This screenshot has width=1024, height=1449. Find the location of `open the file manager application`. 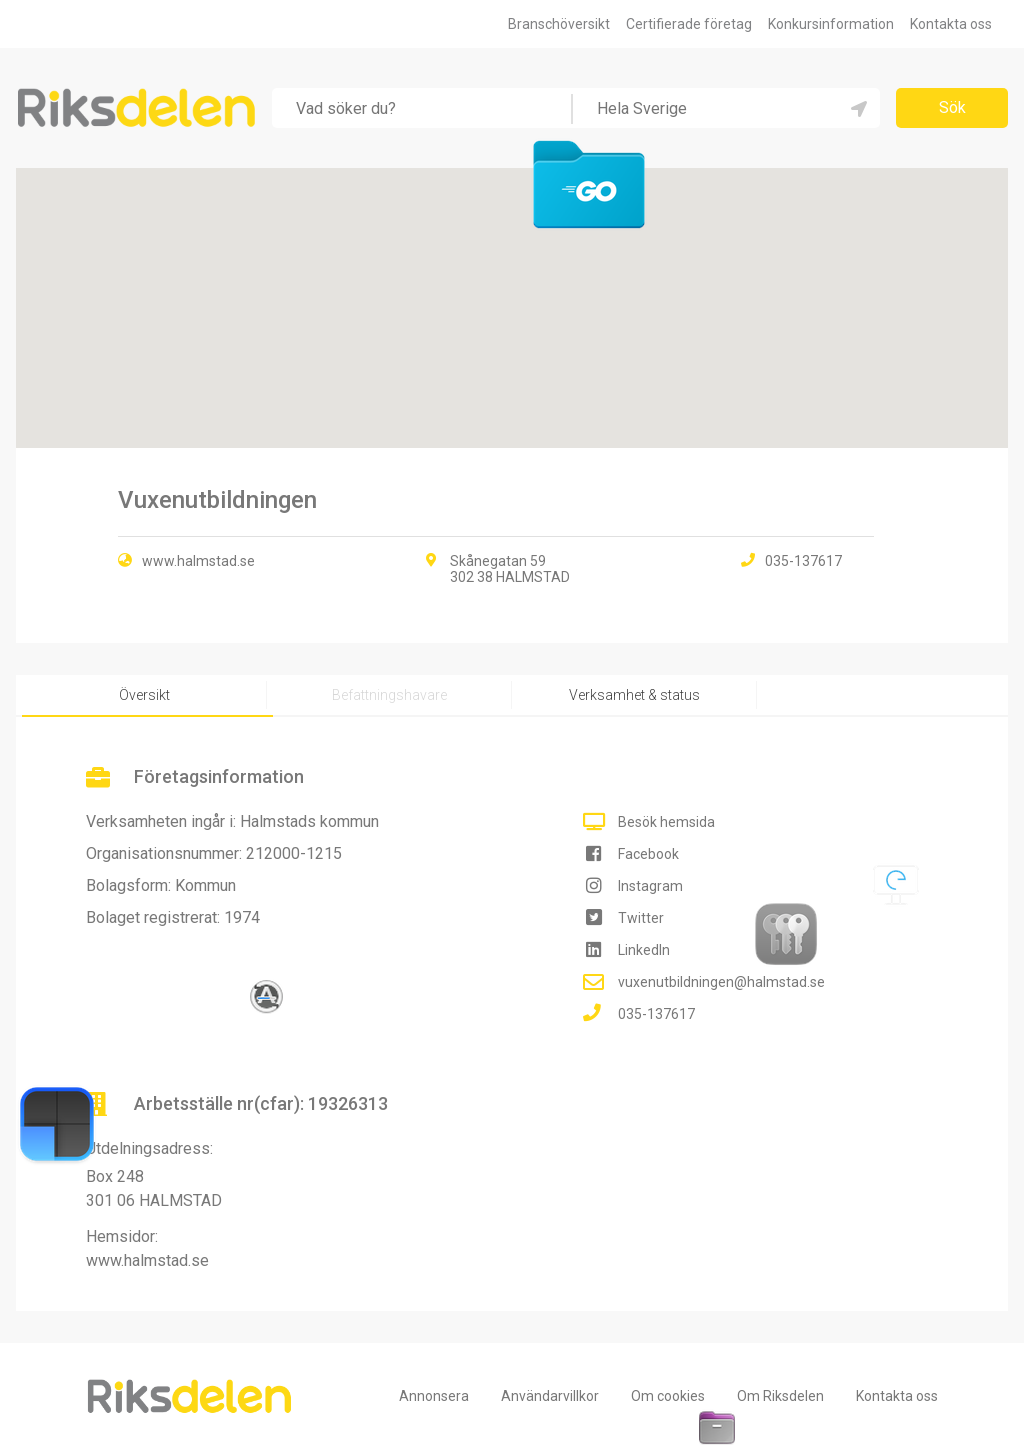

open the file manager application is located at coordinates (717, 1427).